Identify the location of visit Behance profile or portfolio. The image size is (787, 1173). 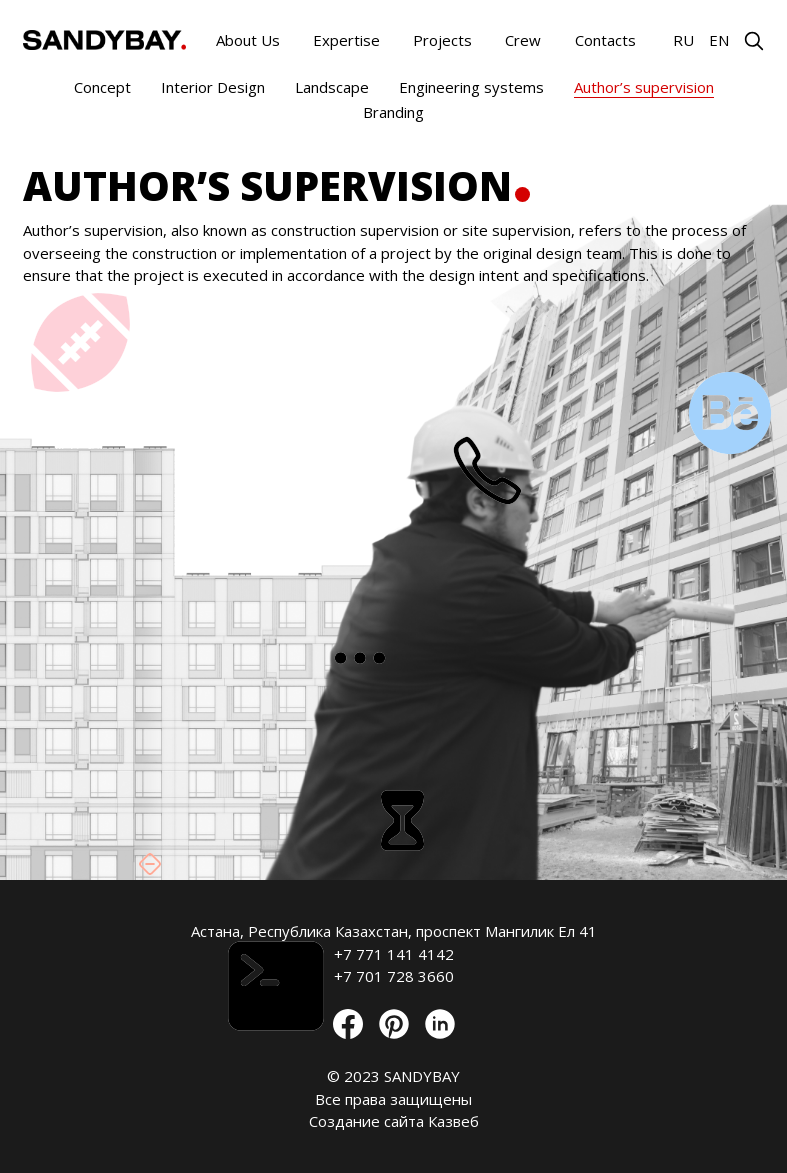
(730, 413).